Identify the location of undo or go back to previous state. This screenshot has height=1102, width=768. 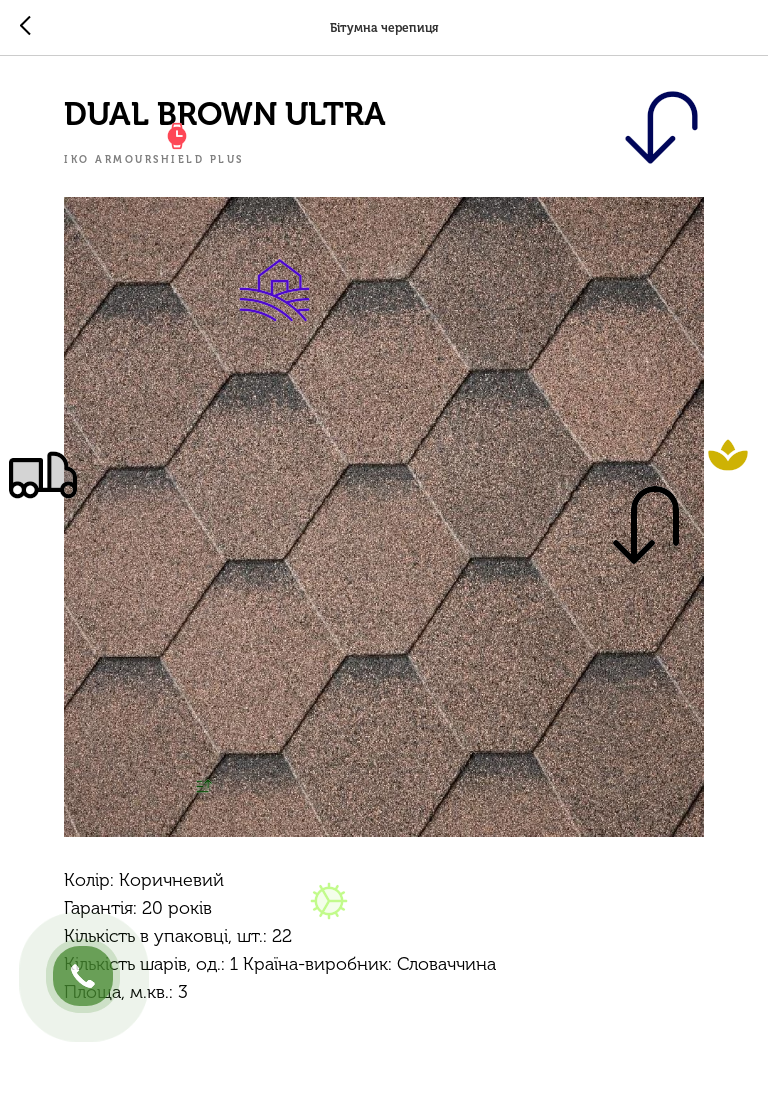
(649, 525).